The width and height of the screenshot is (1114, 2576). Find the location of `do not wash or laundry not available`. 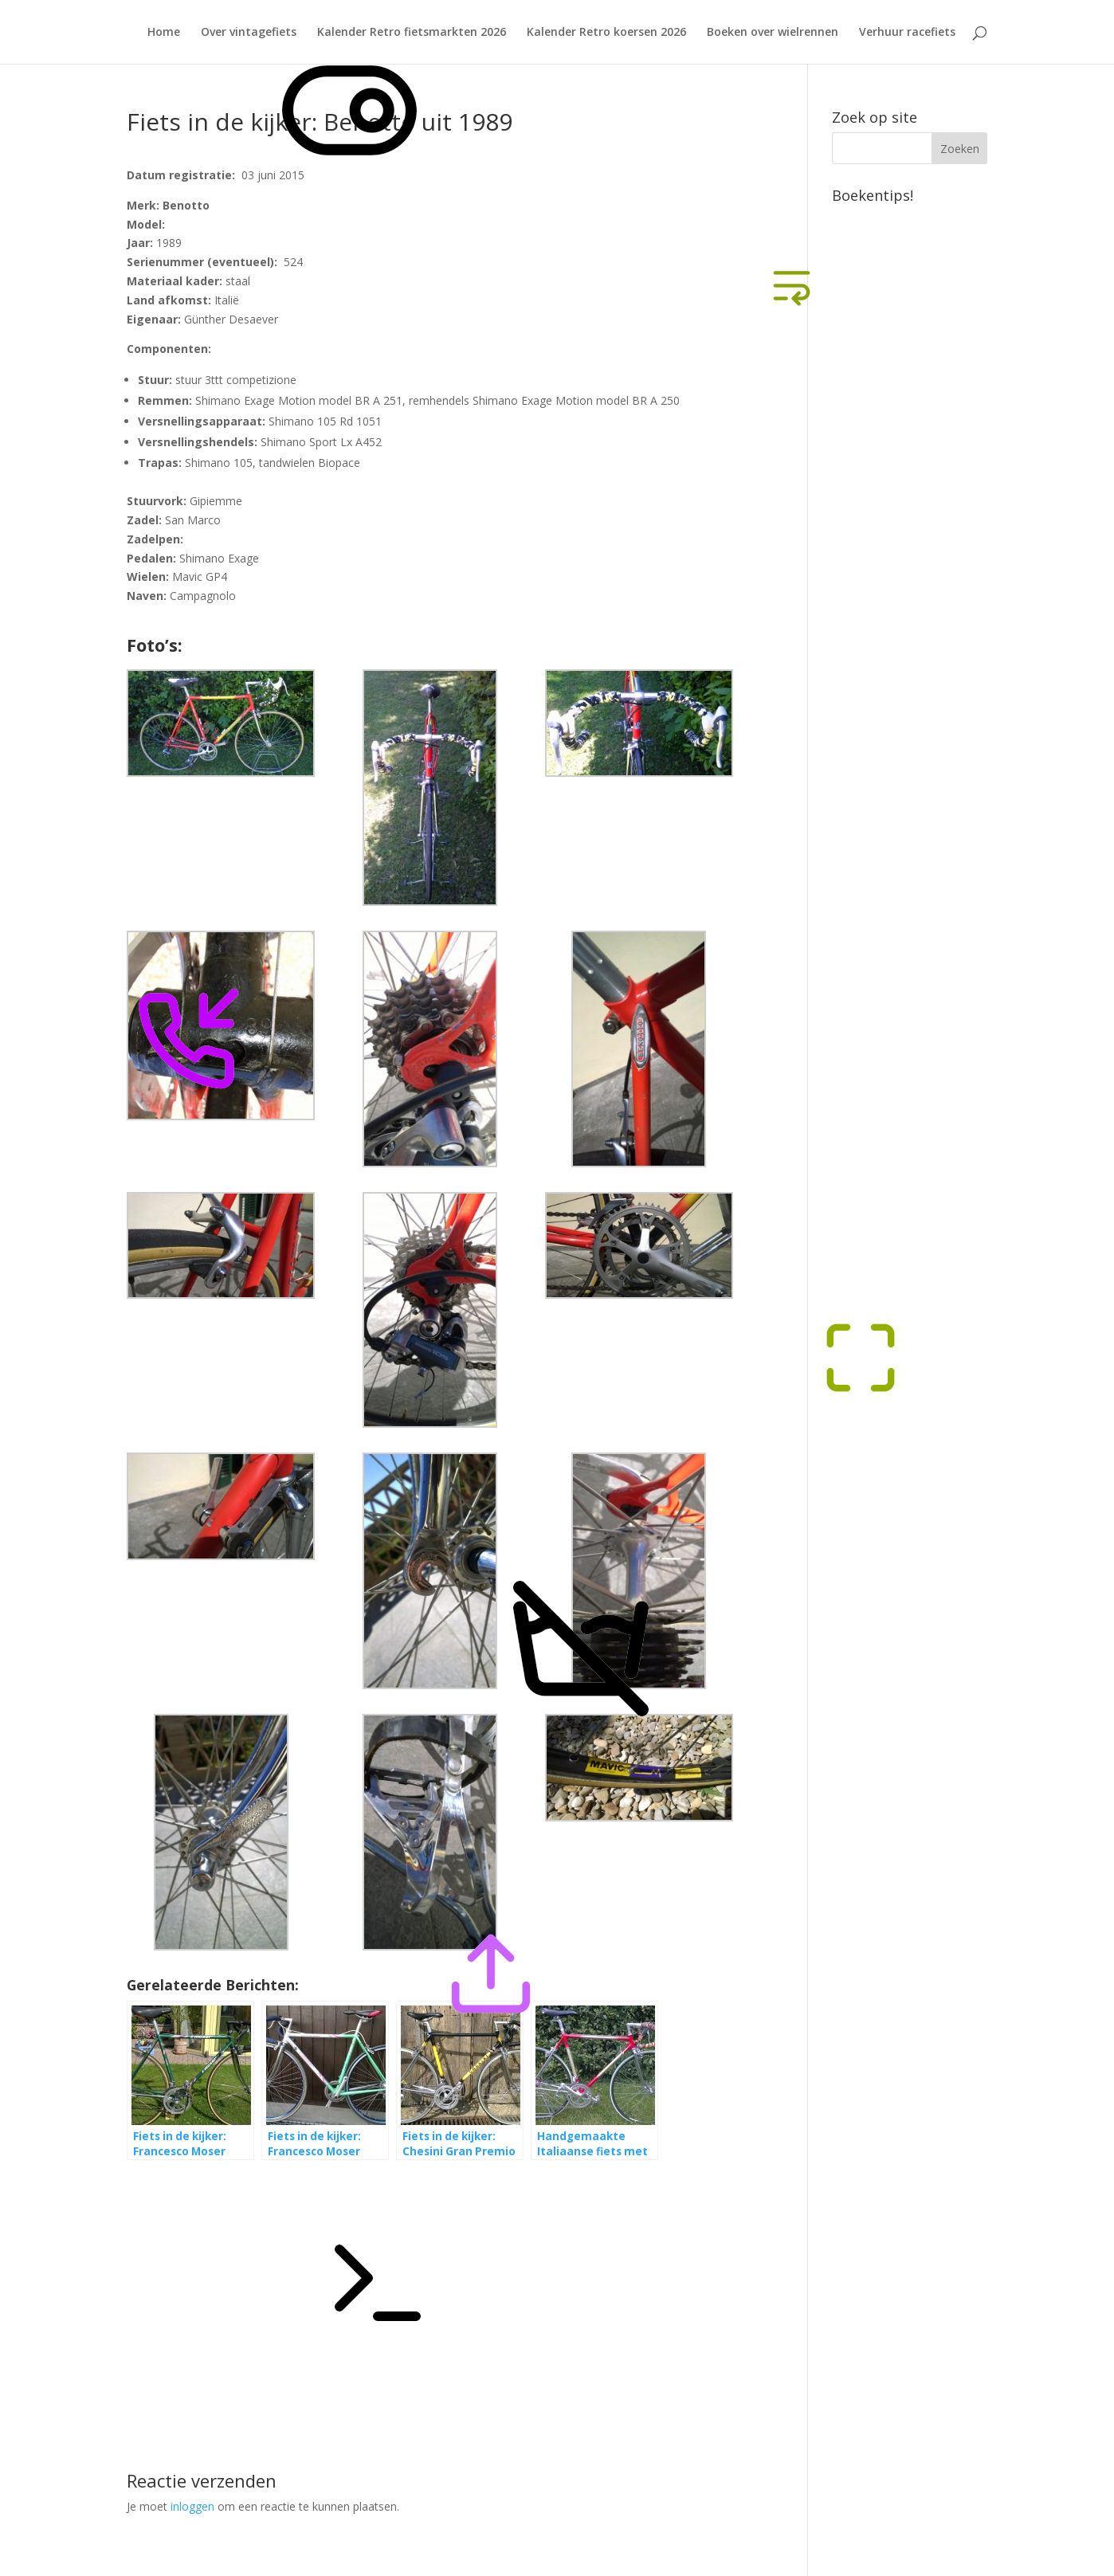

do not wash or laundry not available is located at coordinates (581, 1649).